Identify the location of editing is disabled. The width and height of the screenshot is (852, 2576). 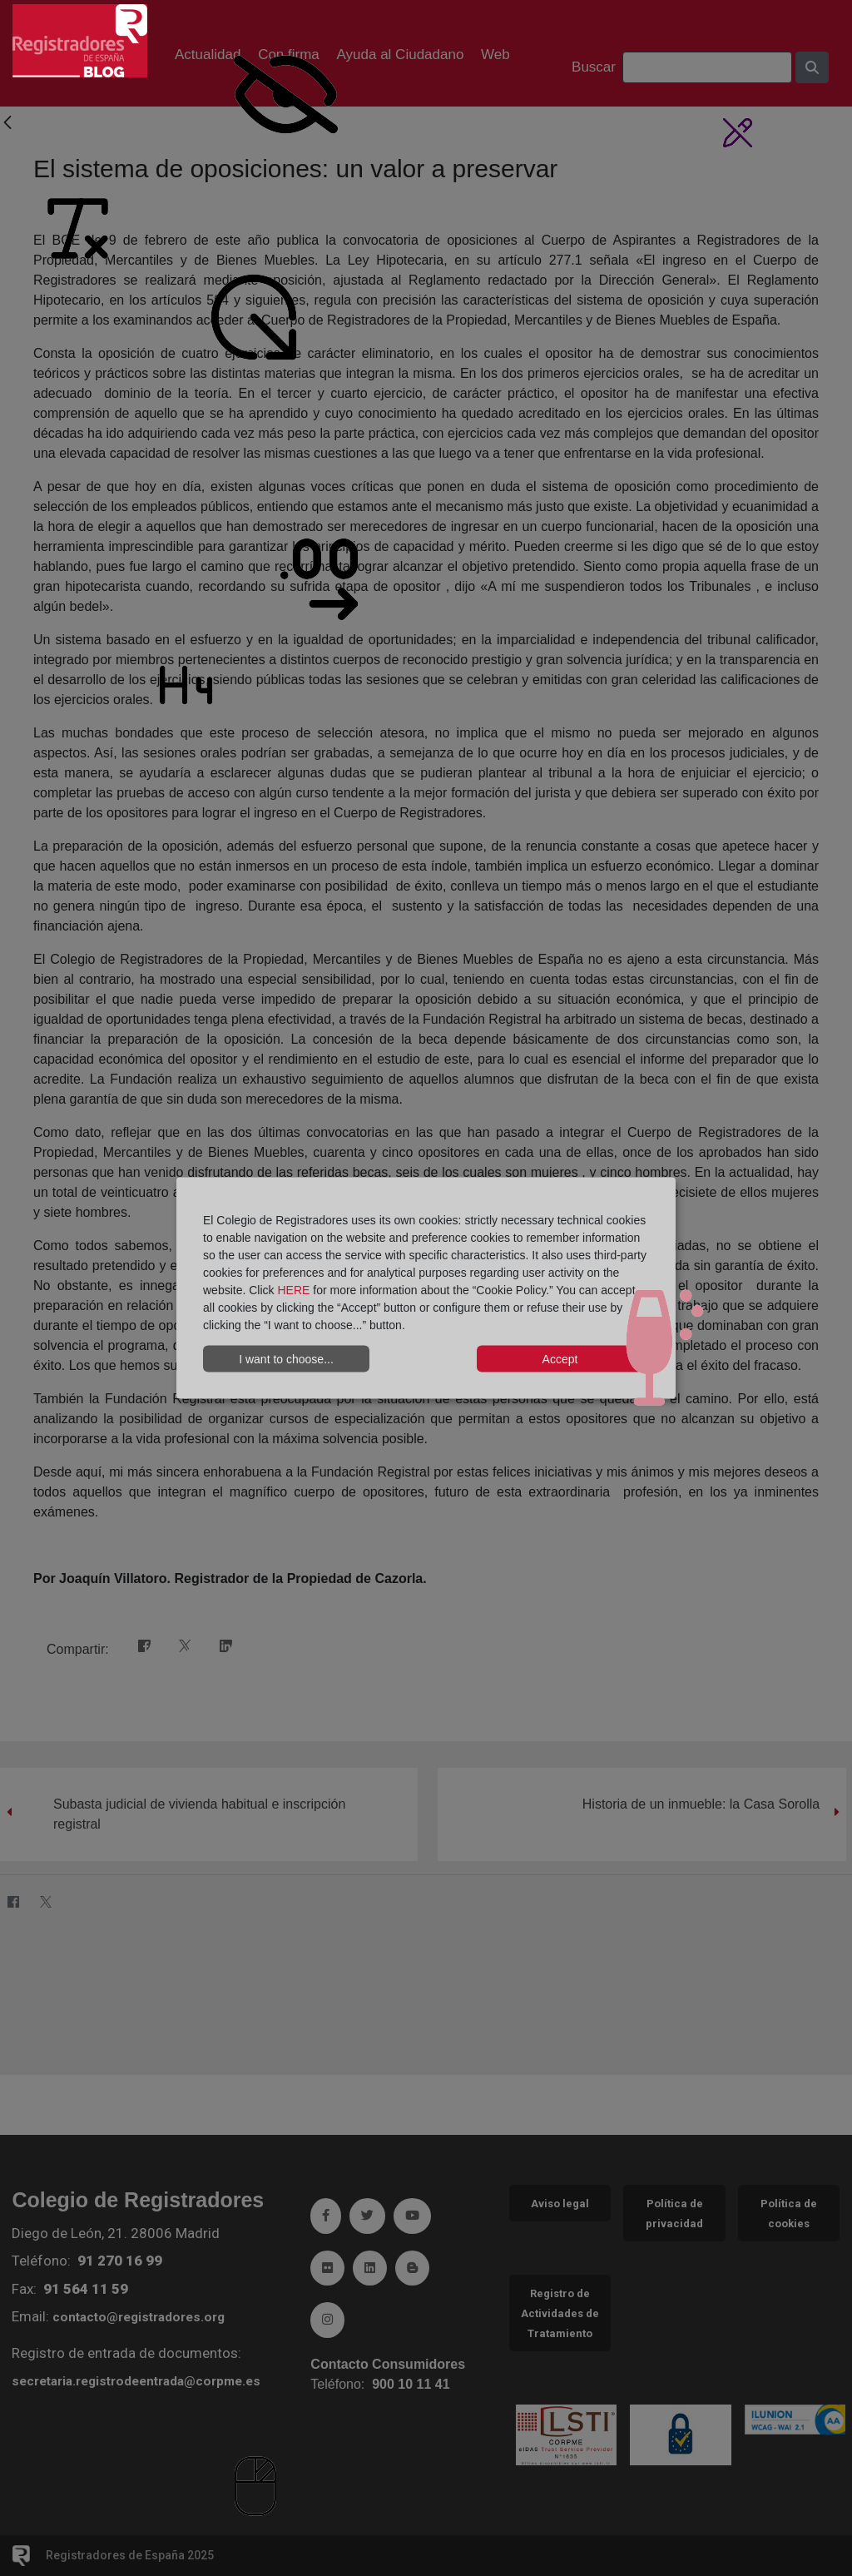
(737, 132).